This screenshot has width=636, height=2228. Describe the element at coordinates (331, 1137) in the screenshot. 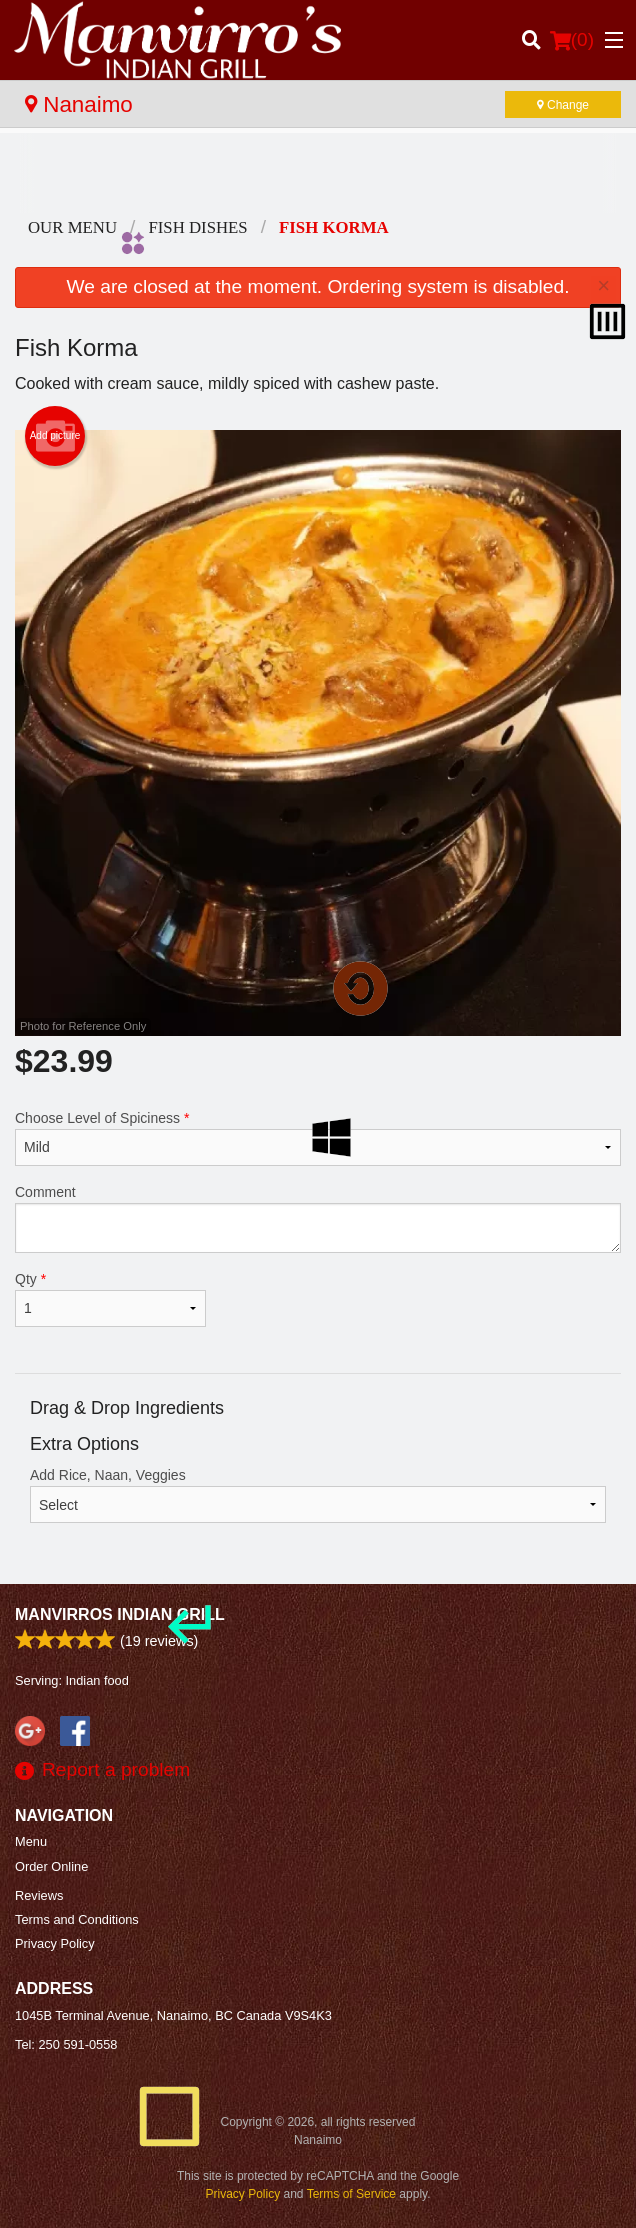

I see `open Windows application or settings` at that location.